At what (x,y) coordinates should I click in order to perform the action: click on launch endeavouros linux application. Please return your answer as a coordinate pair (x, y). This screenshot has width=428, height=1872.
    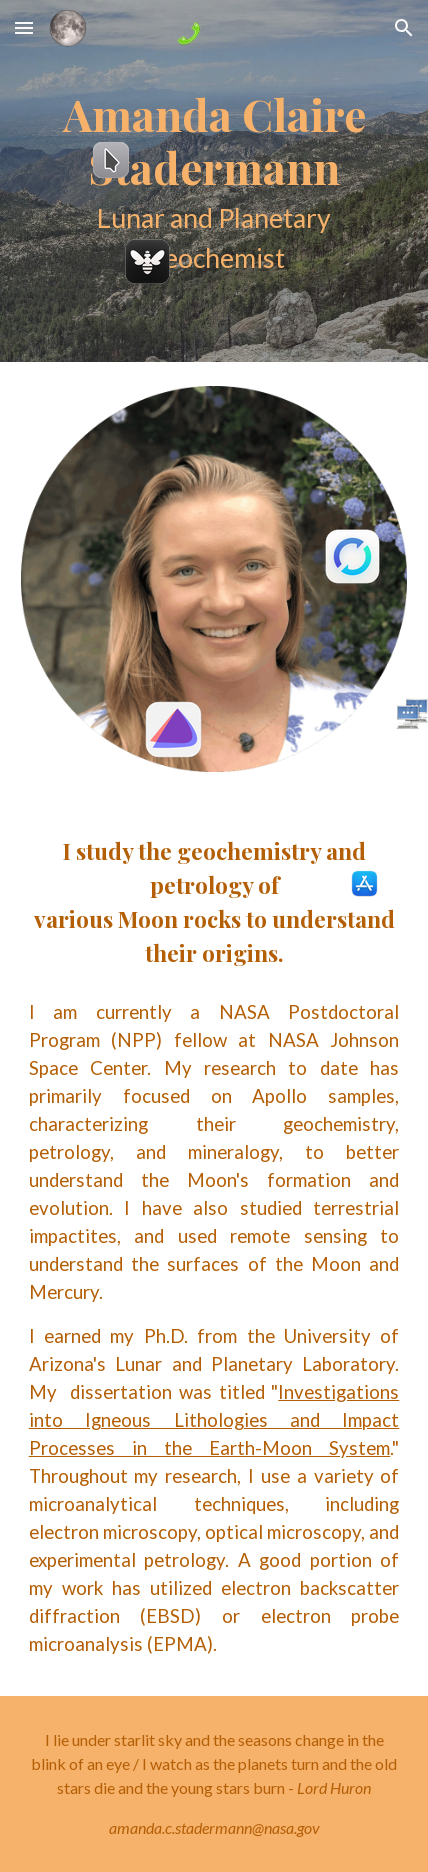
    Looking at the image, I should click on (173, 729).